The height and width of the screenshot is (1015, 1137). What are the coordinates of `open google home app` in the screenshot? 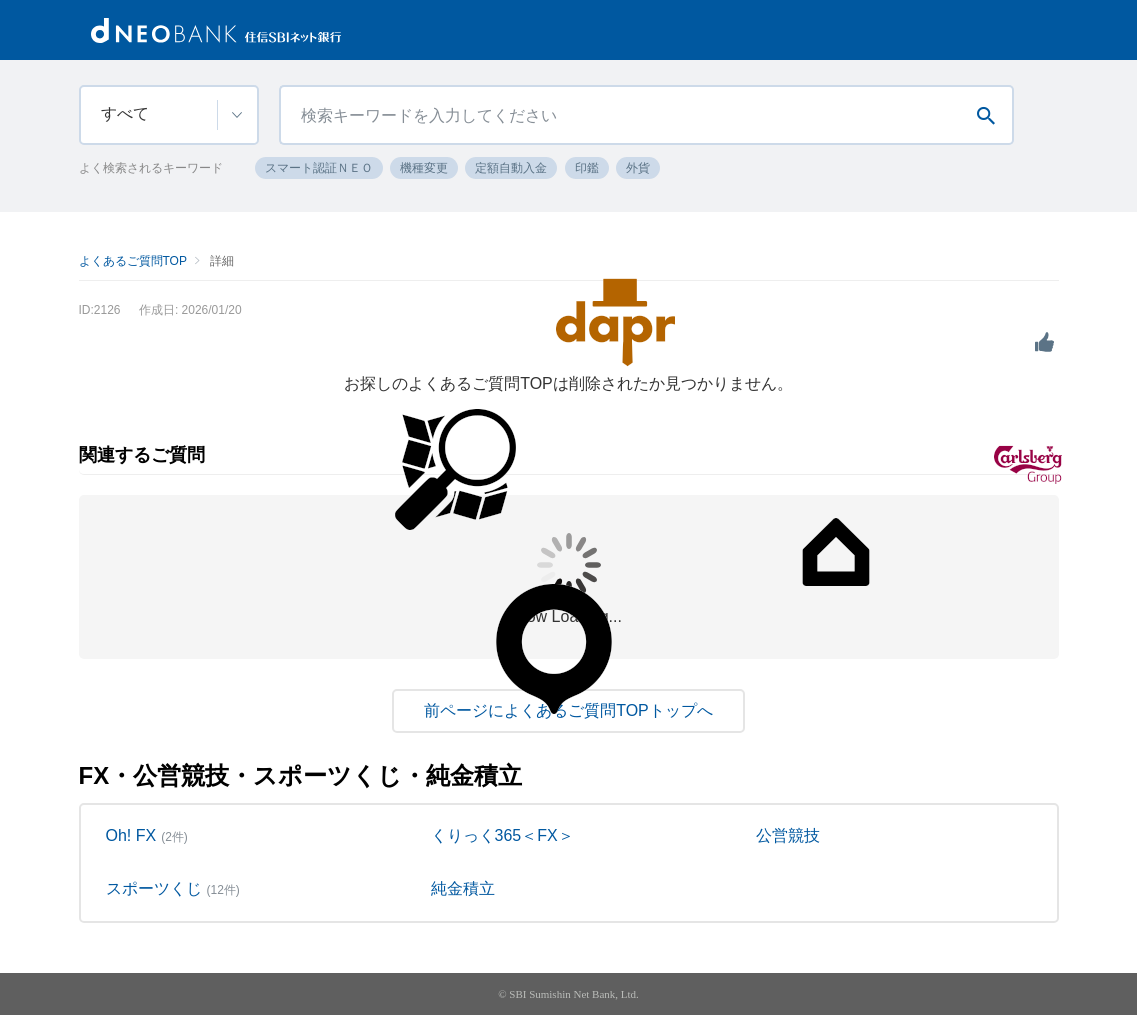 It's located at (836, 552).